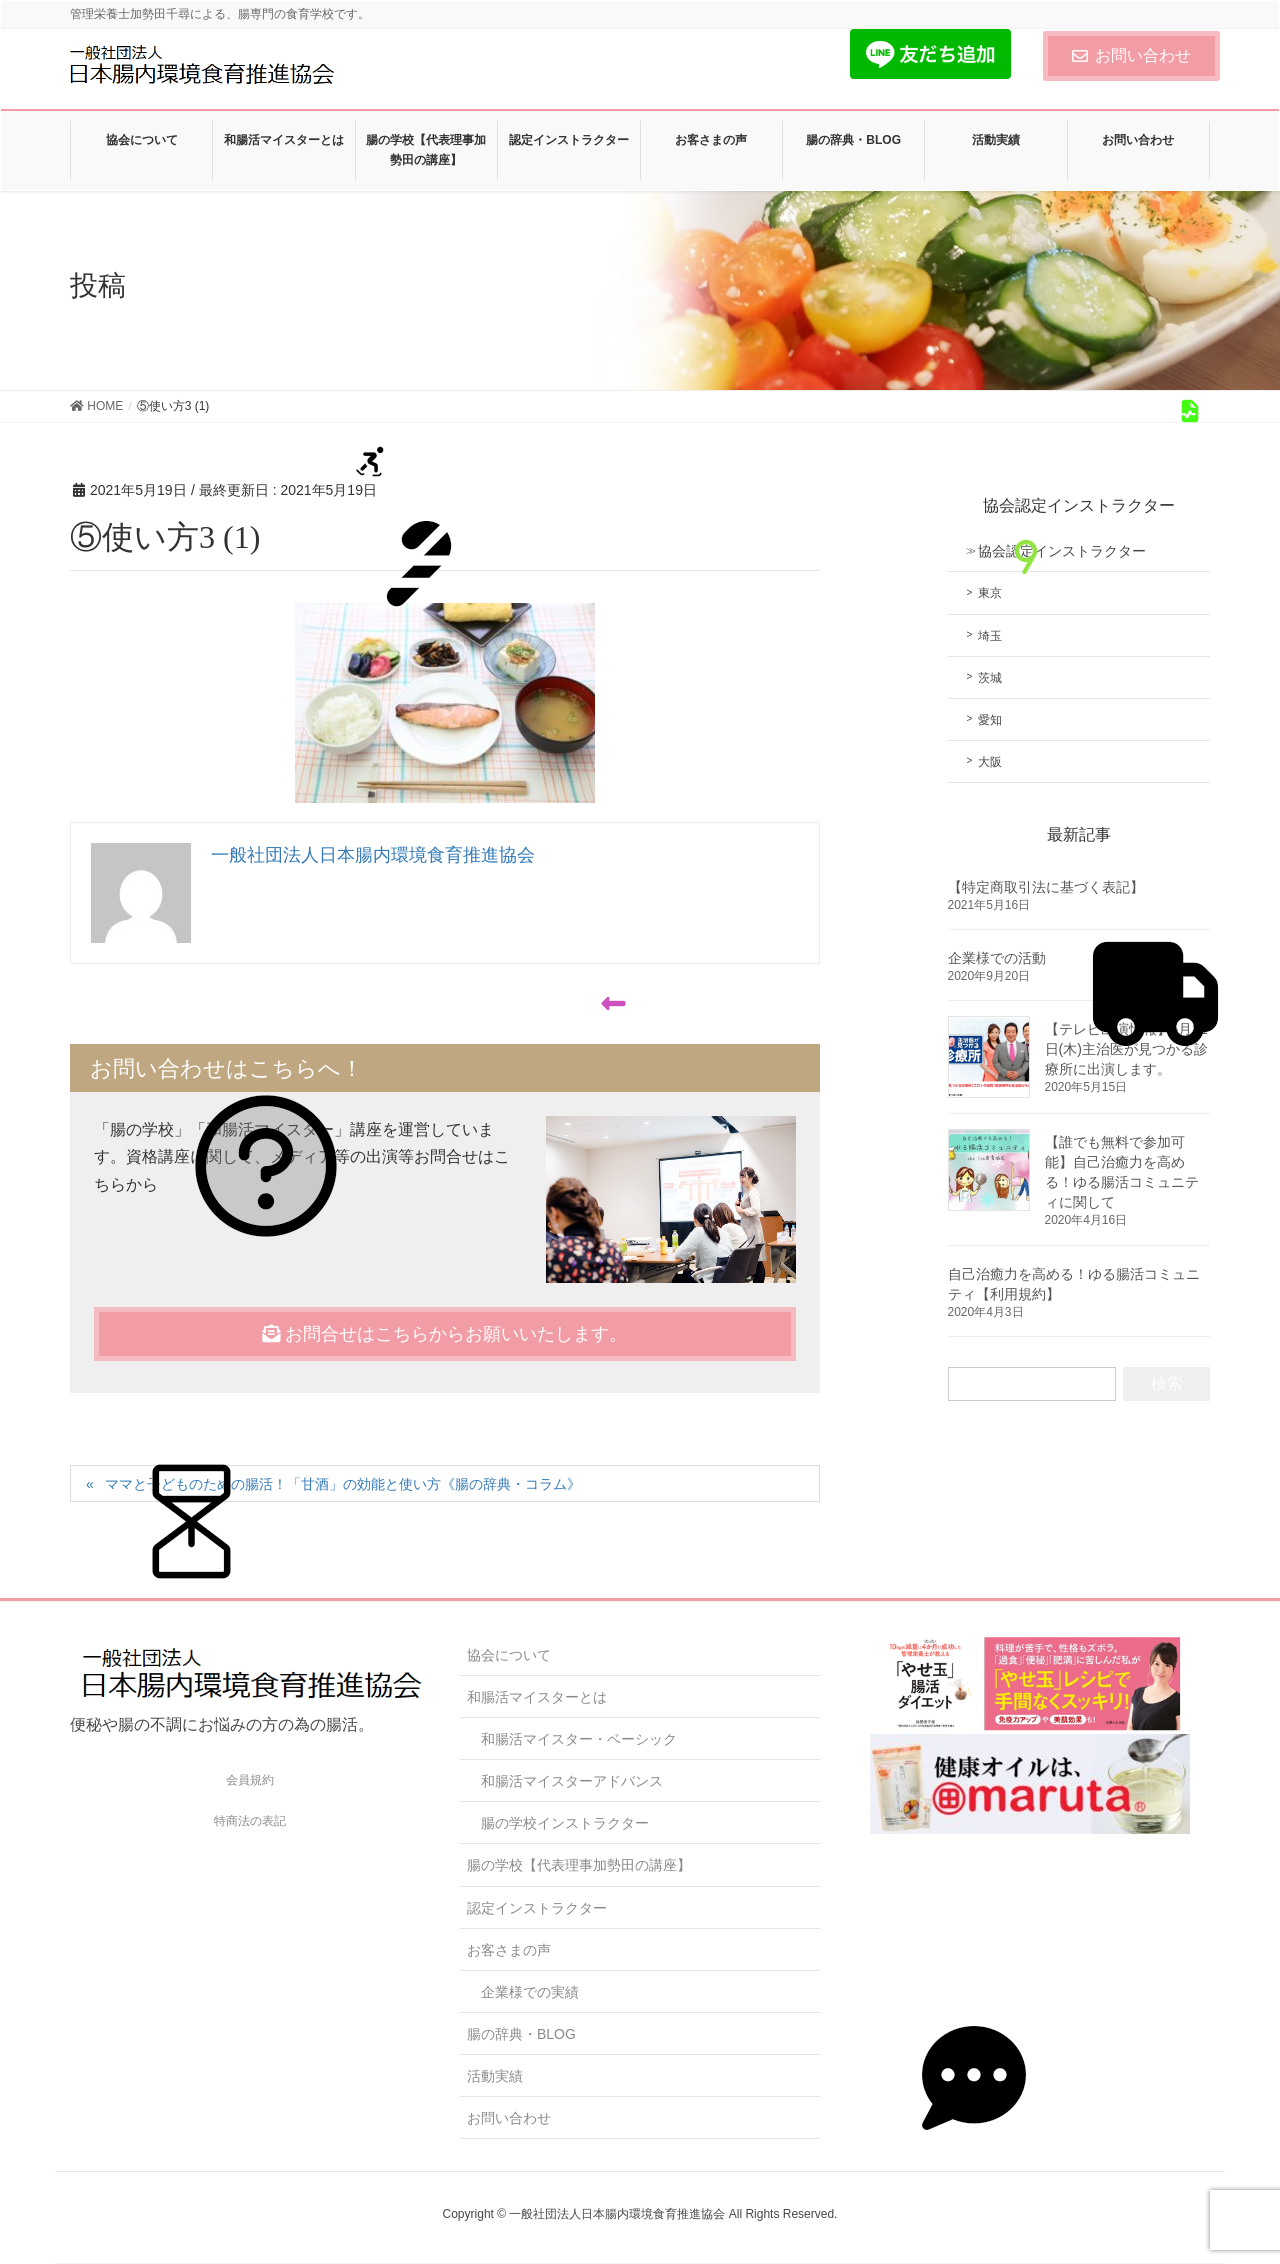  Describe the element at coordinates (266, 1166) in the screenshot. I see `access help or support information` at that location.